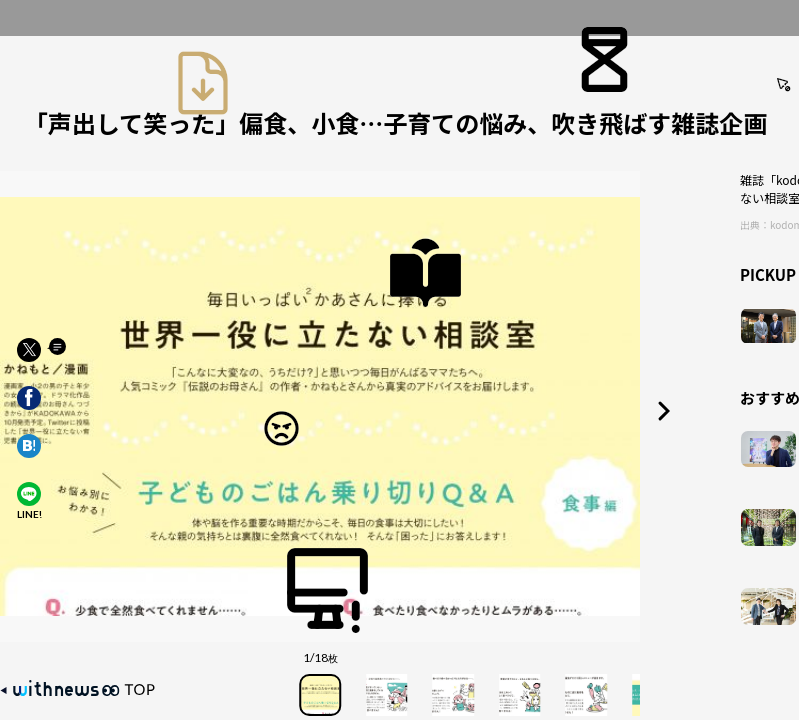 This screenshot has height=720, width=799. I want to click on indicates a problem or error with your desktop computer, so click(327, 588).